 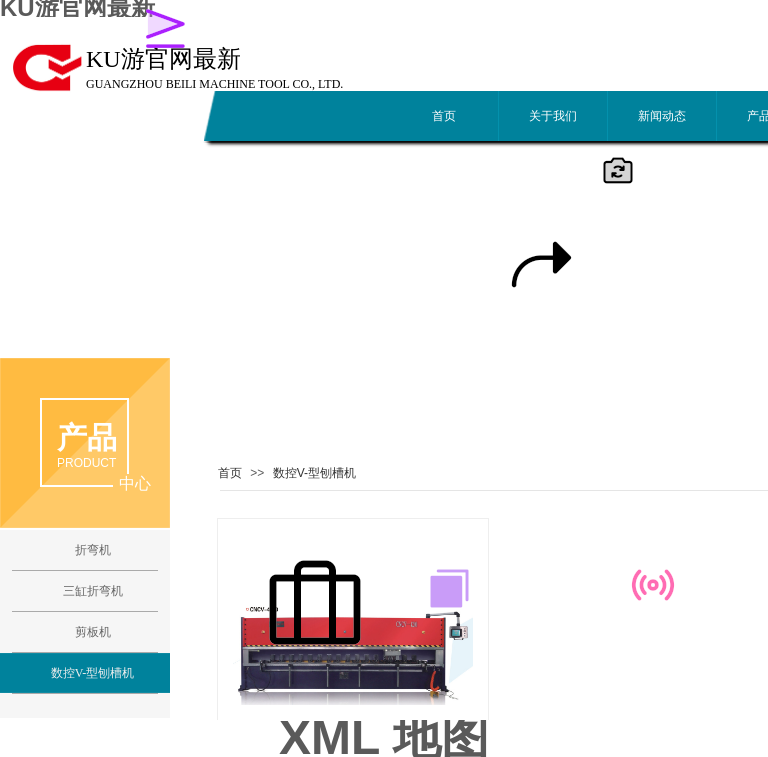 What do you see at coordinates (315, 606) in the screenshot?
I see `access travel or trip planning features` at bounding box center [315, 606].